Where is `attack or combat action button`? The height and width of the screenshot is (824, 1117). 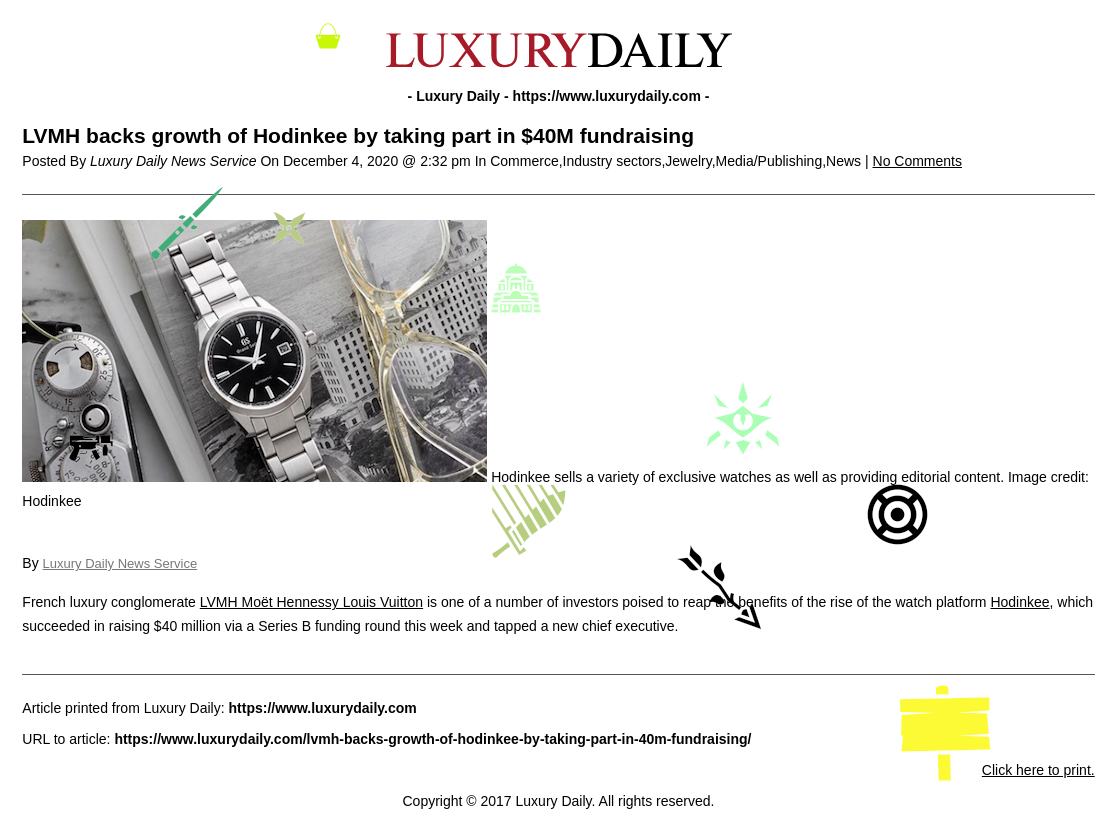
attack or combat action button is located at coordinates (528, 521).